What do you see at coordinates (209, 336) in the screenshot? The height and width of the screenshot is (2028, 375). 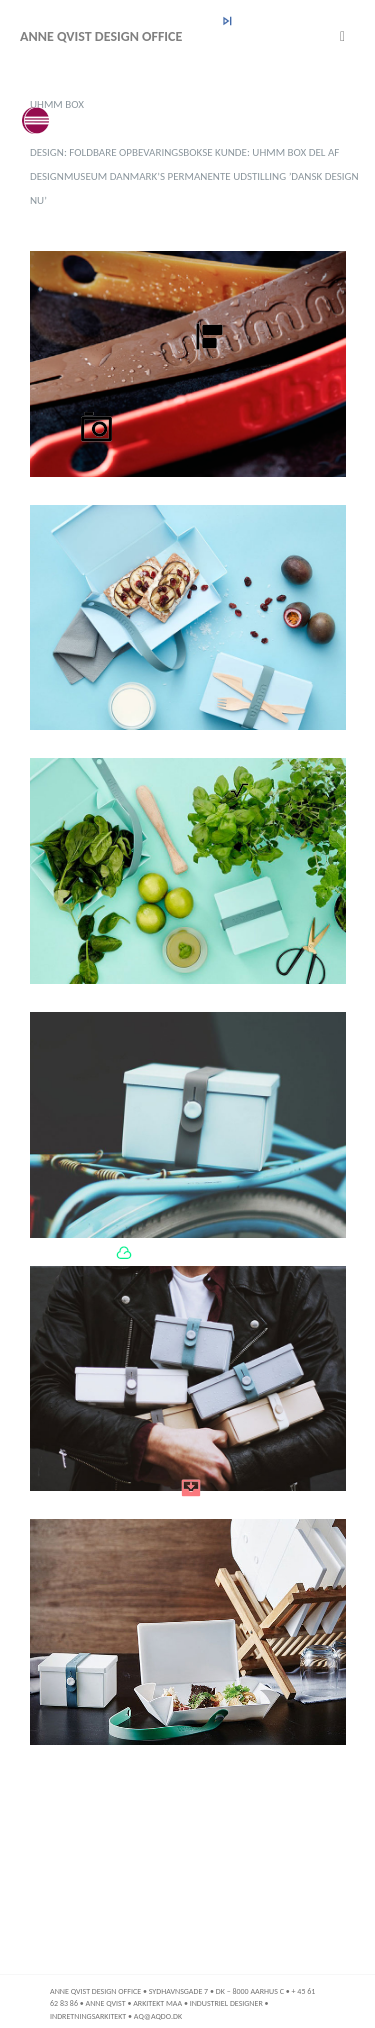 I see `align selected items to the left edge` at bounding box center [209, 336].